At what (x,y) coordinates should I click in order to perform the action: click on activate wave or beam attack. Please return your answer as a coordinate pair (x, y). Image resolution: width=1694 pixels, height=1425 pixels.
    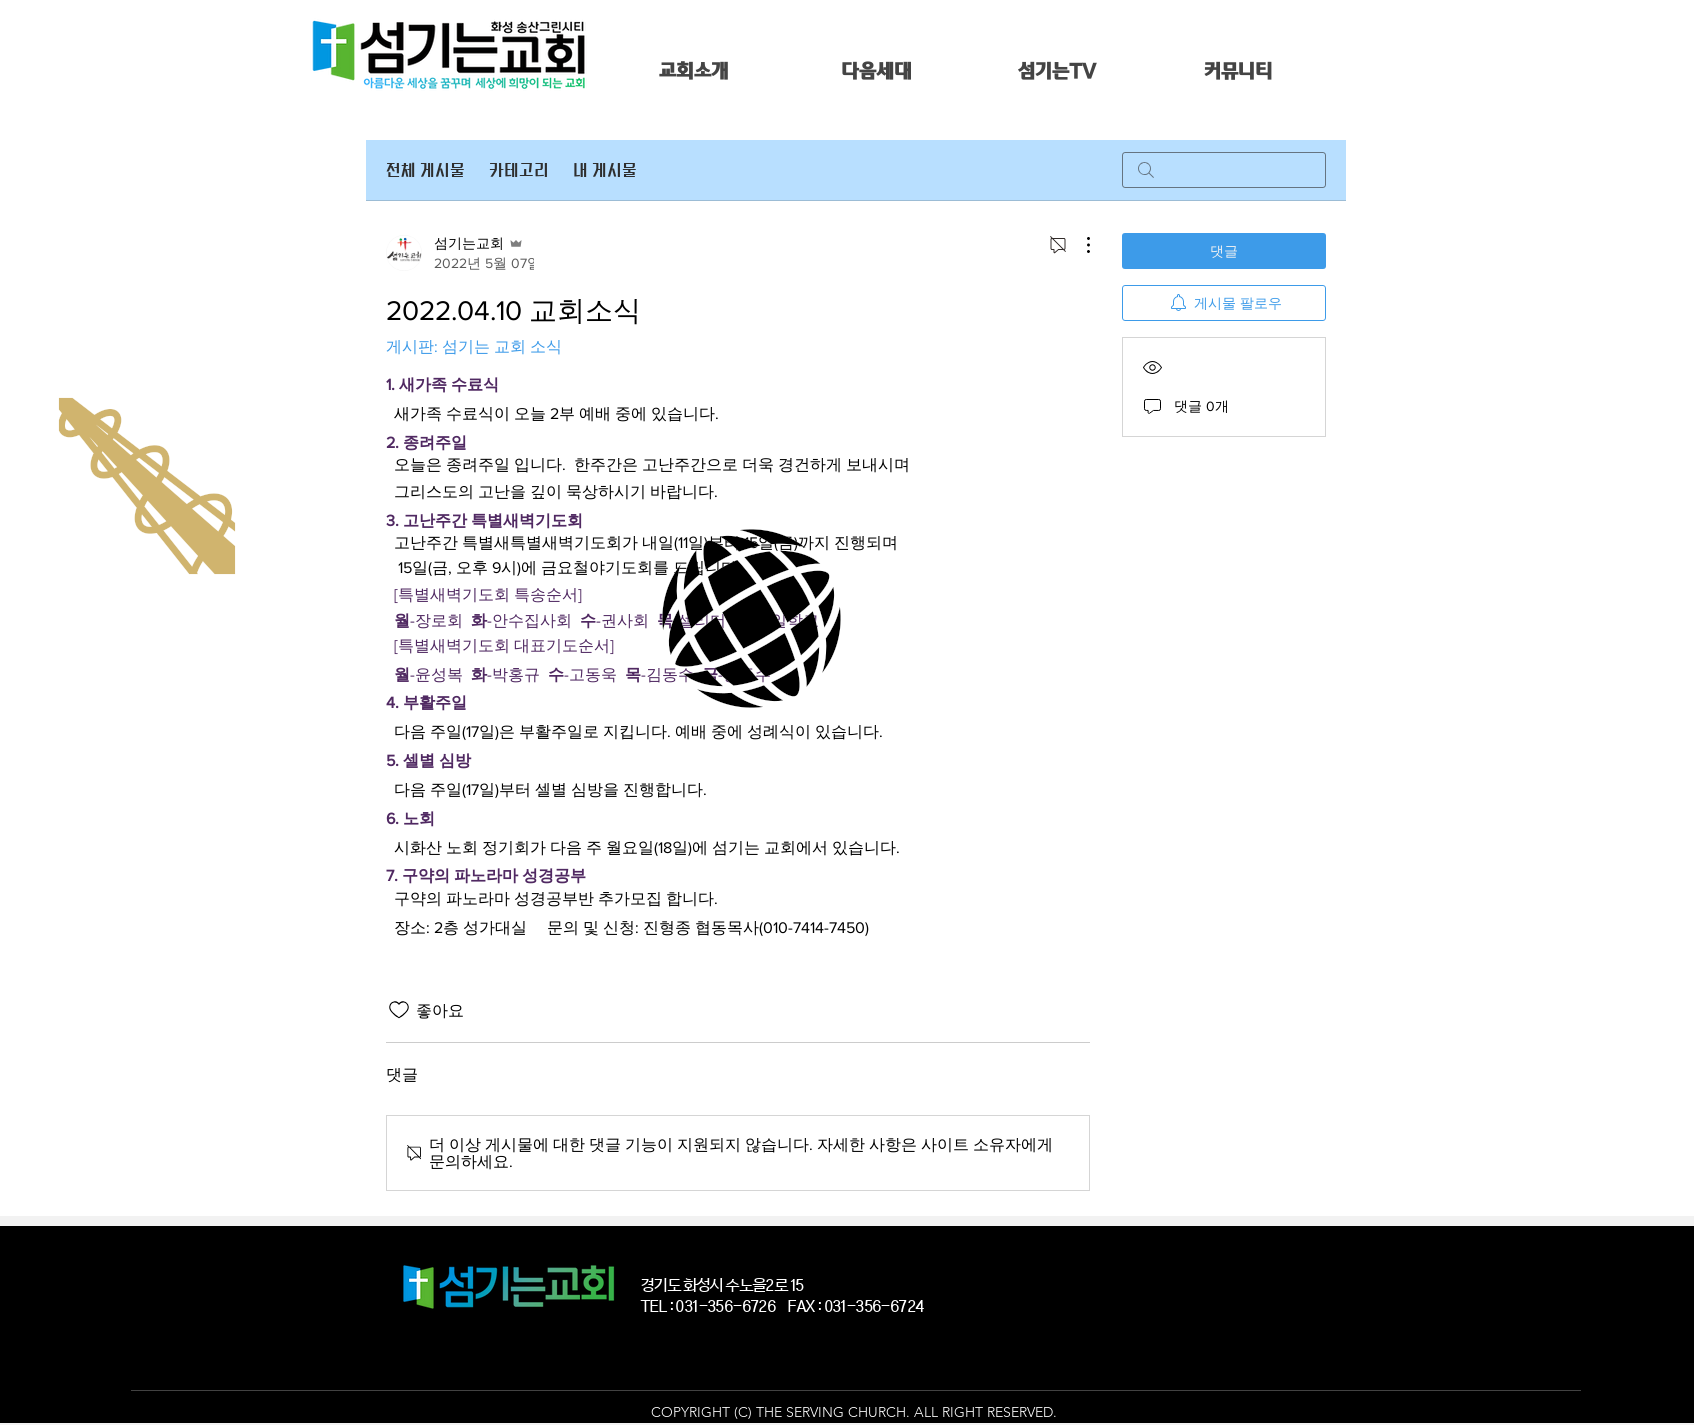
    Looking at the image, I should click on (147, 486).